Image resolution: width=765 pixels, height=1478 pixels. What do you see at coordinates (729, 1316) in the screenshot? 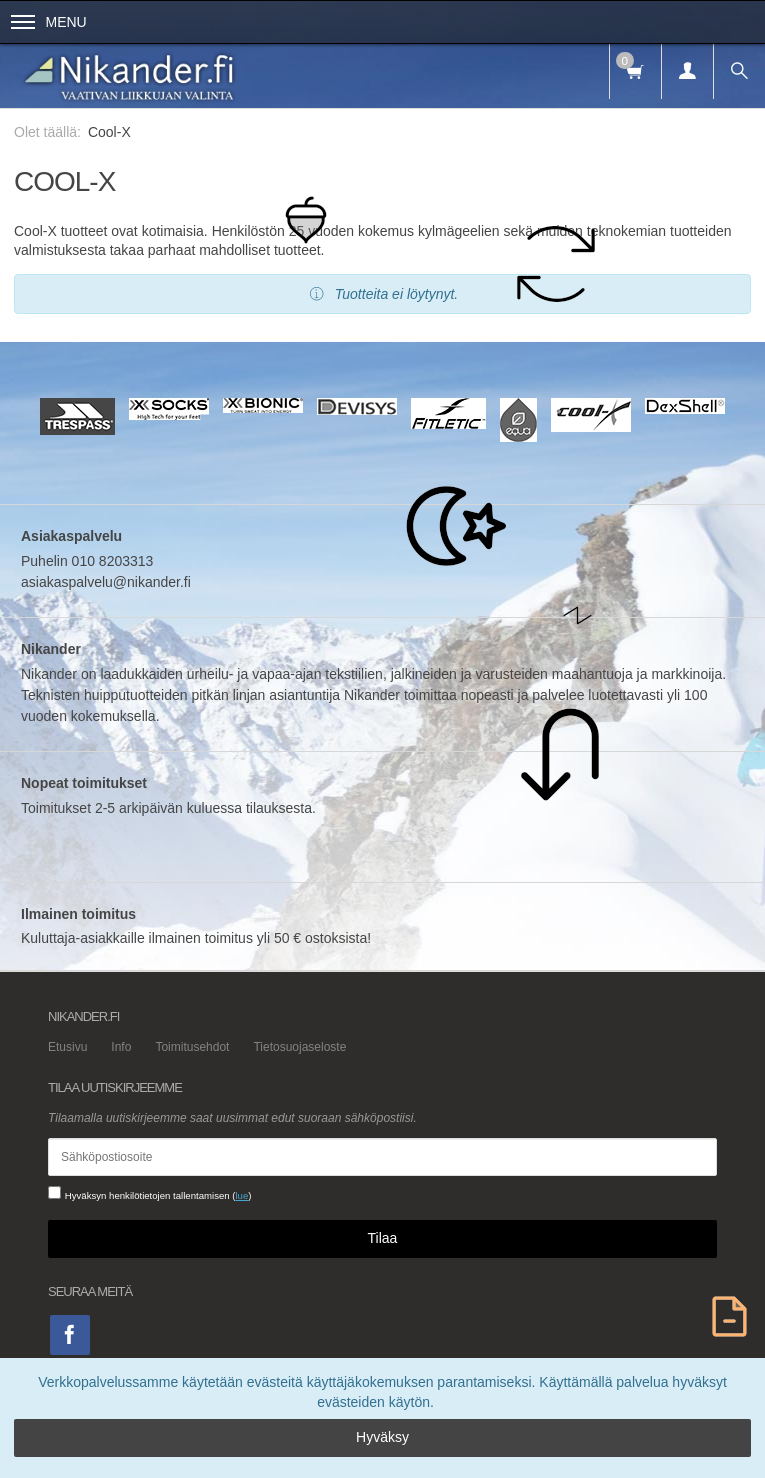
I see `remove a file from selection` at bounding box center [729, 1316].